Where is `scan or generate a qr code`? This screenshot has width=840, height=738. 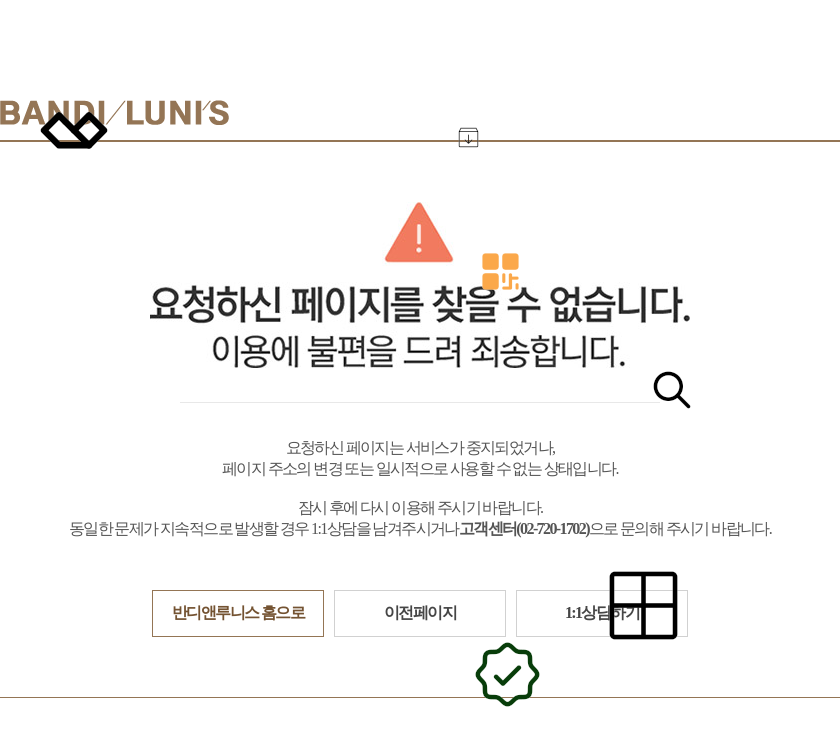
scan or generate a qr code is located at coordinates (500, 271).